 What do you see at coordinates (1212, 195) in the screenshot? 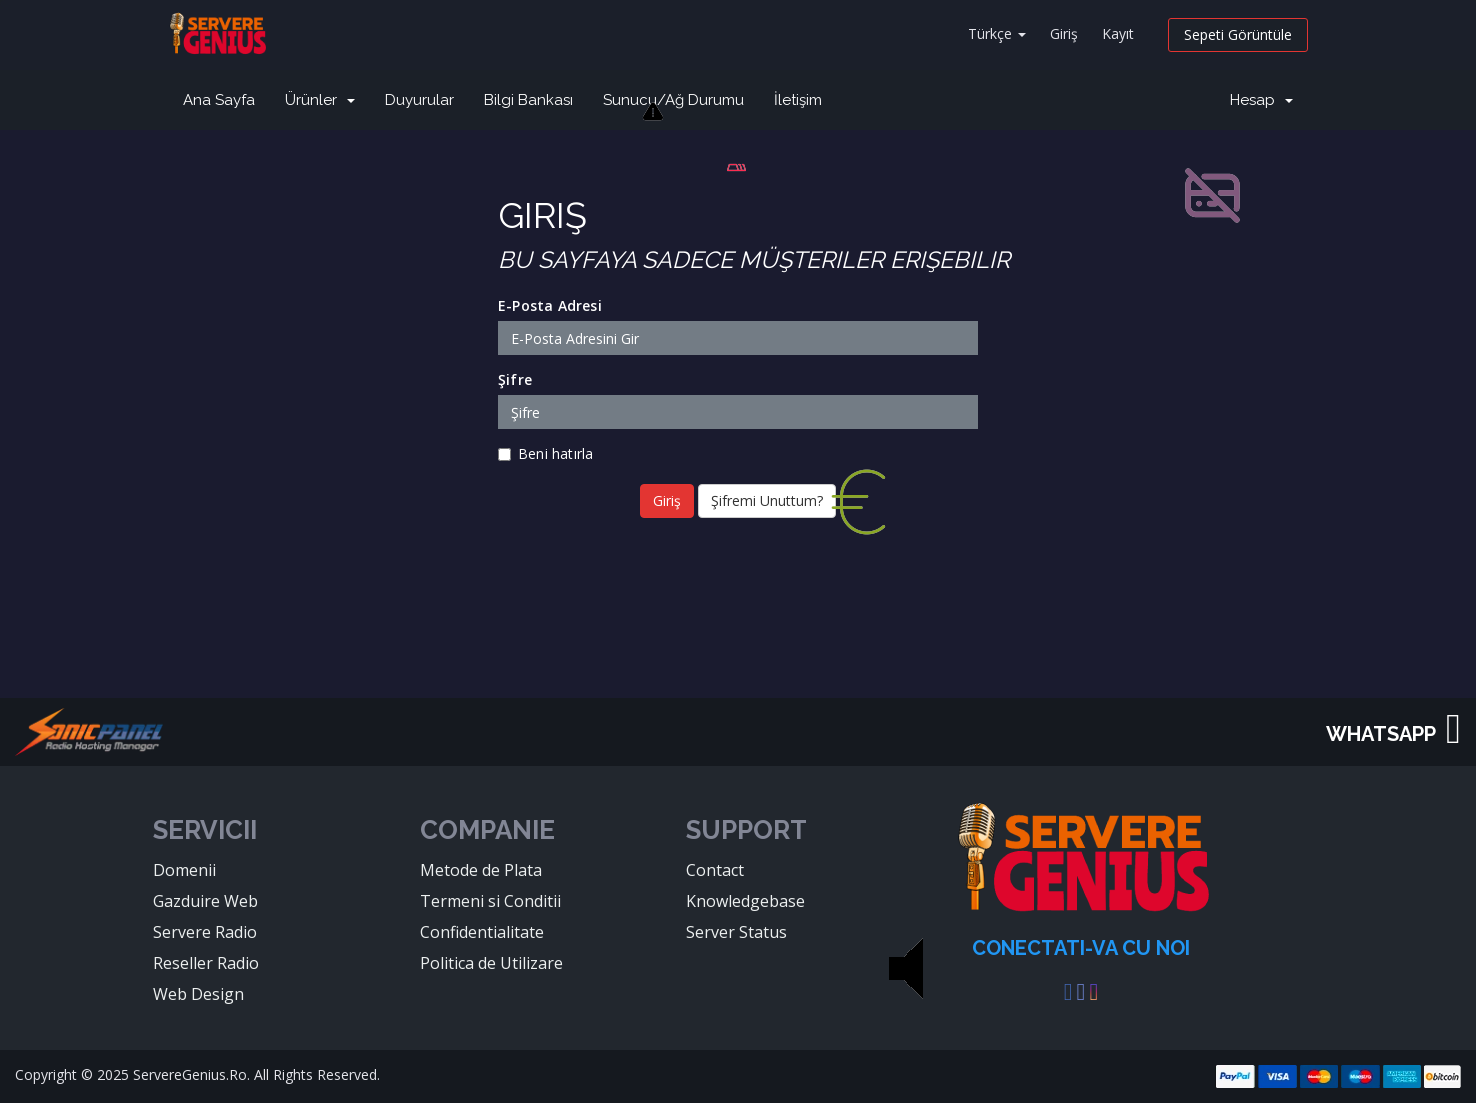
I see `payment method disabled or unavailable` at bounding box center [1212, 195].